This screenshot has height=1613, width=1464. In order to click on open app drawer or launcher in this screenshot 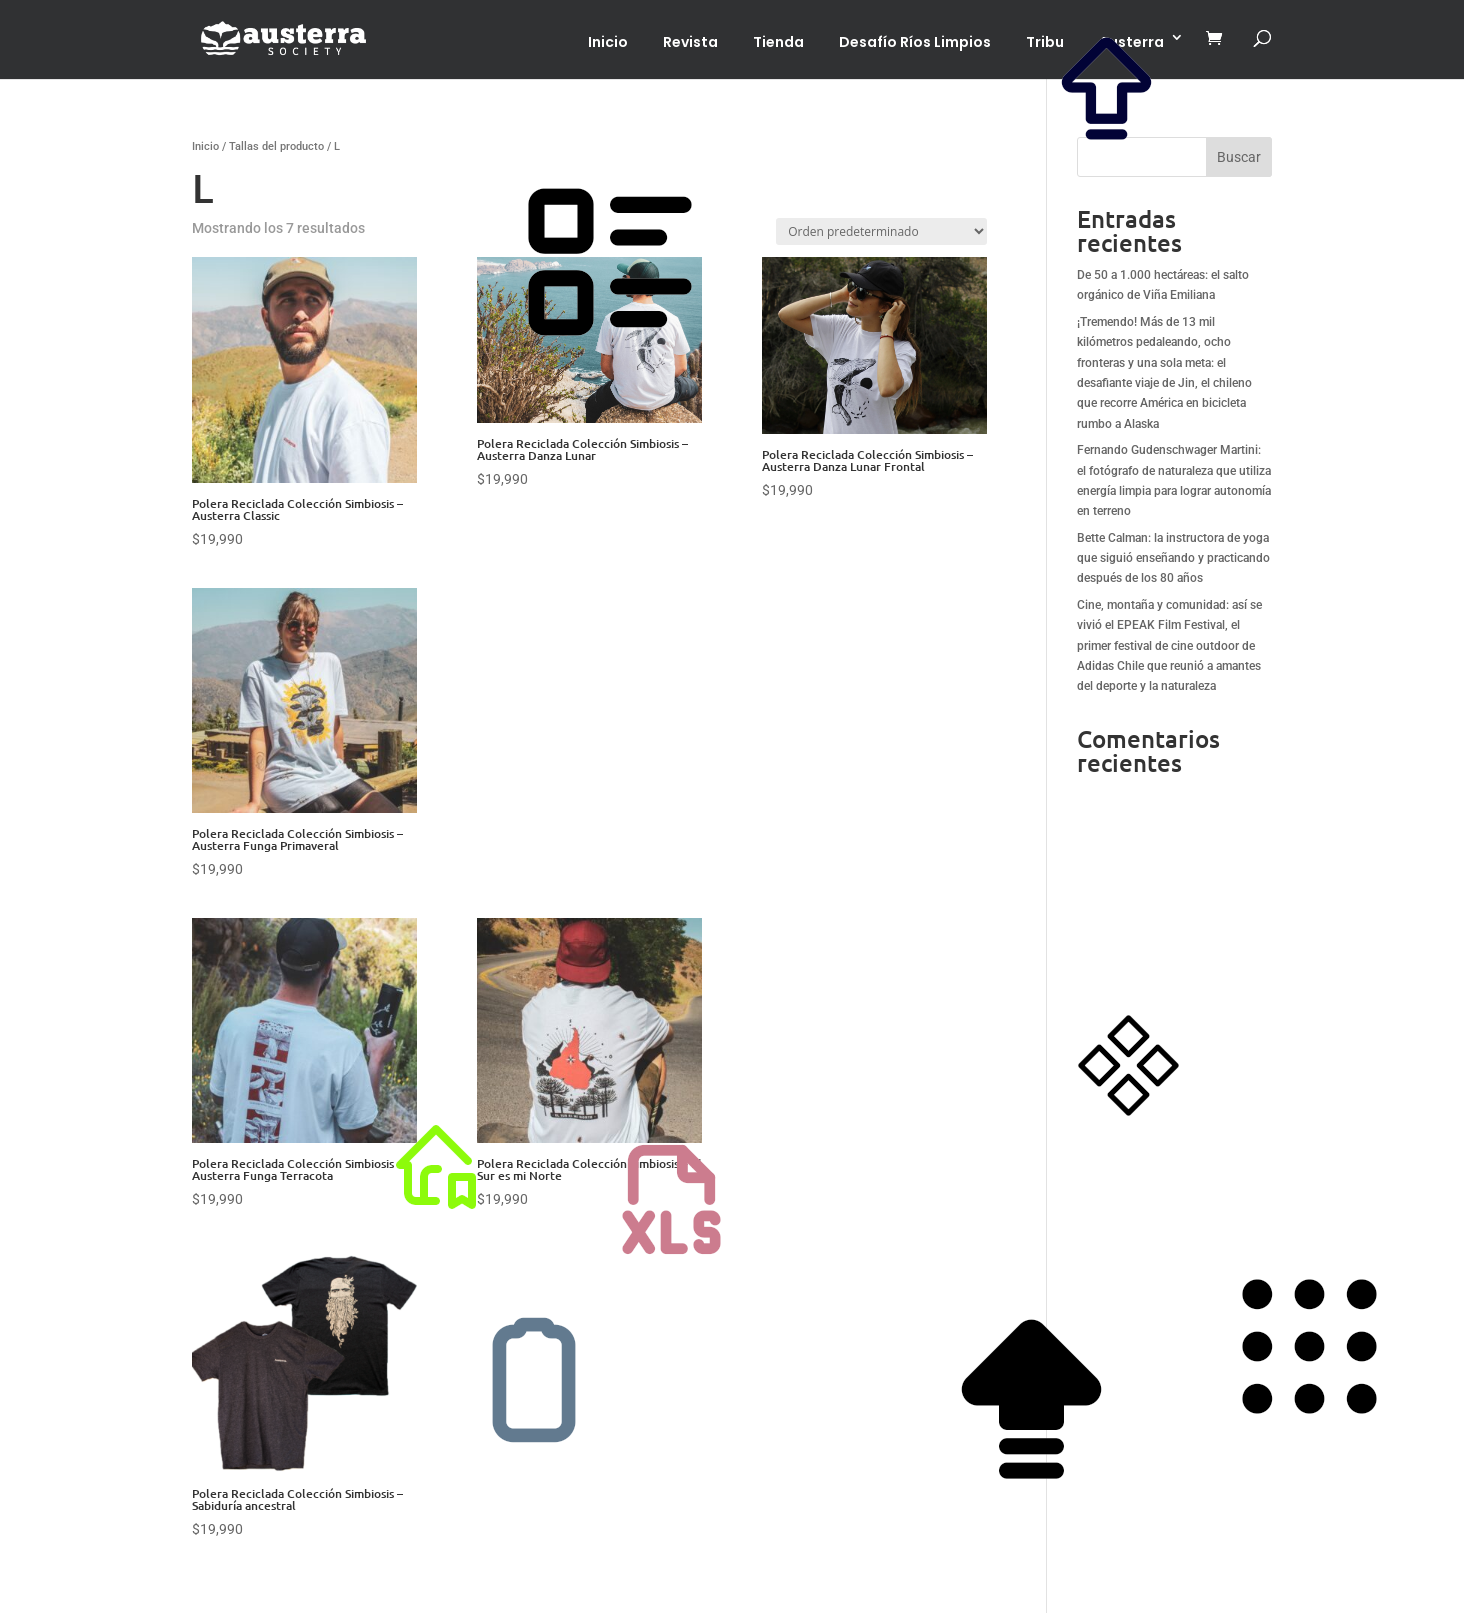, I will do `click(1309, 1346)`.